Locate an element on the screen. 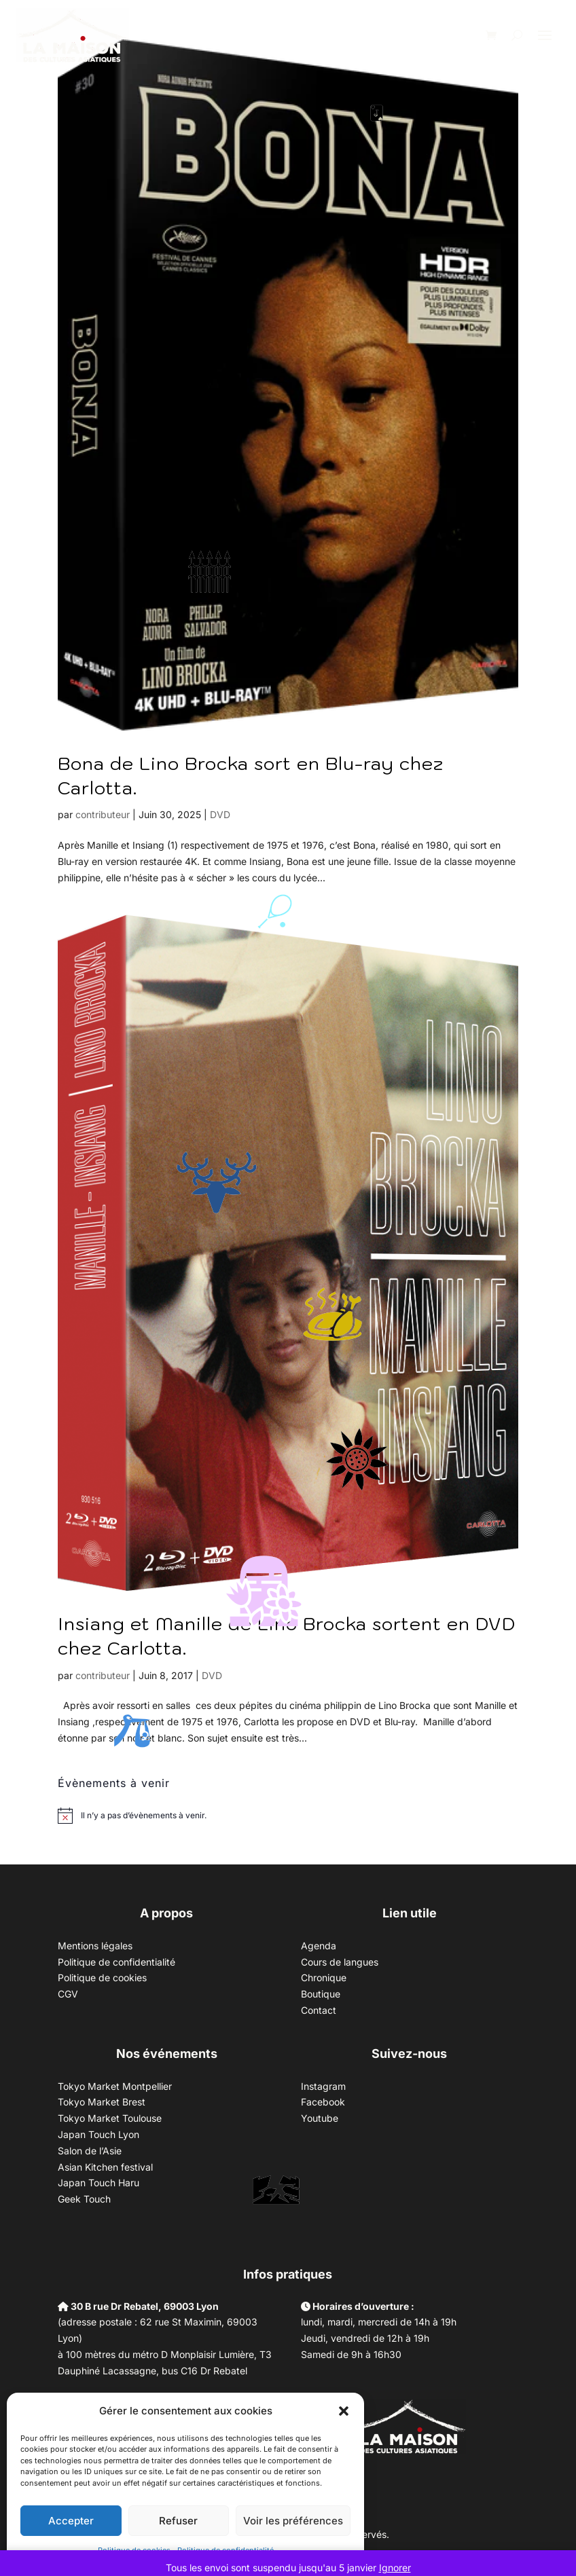 This screenshot has width=576, height=2576. wildlife or nature category indicator is located at coordinates (216, 1182).